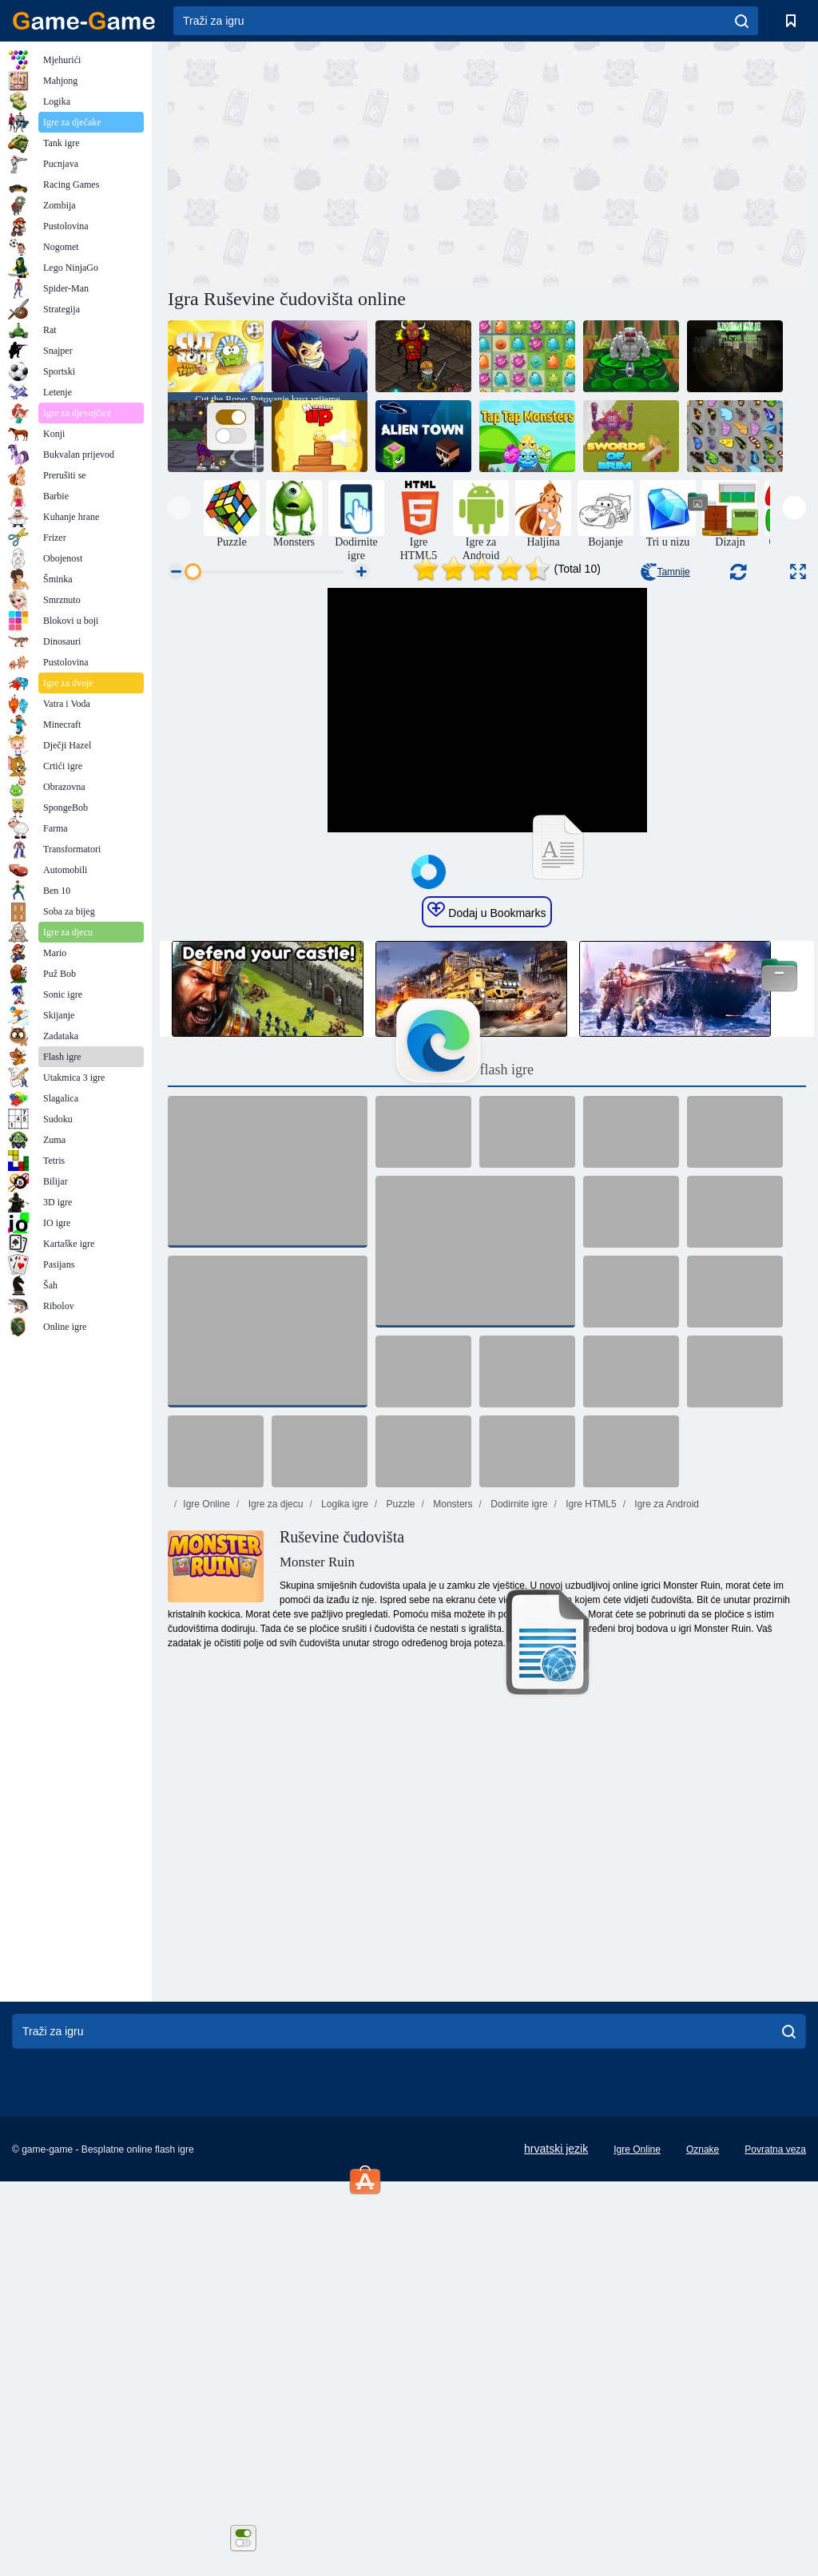  Describe the element at coordinates (697, 501) in the screenshot. I see `open pictures folder` at that location.